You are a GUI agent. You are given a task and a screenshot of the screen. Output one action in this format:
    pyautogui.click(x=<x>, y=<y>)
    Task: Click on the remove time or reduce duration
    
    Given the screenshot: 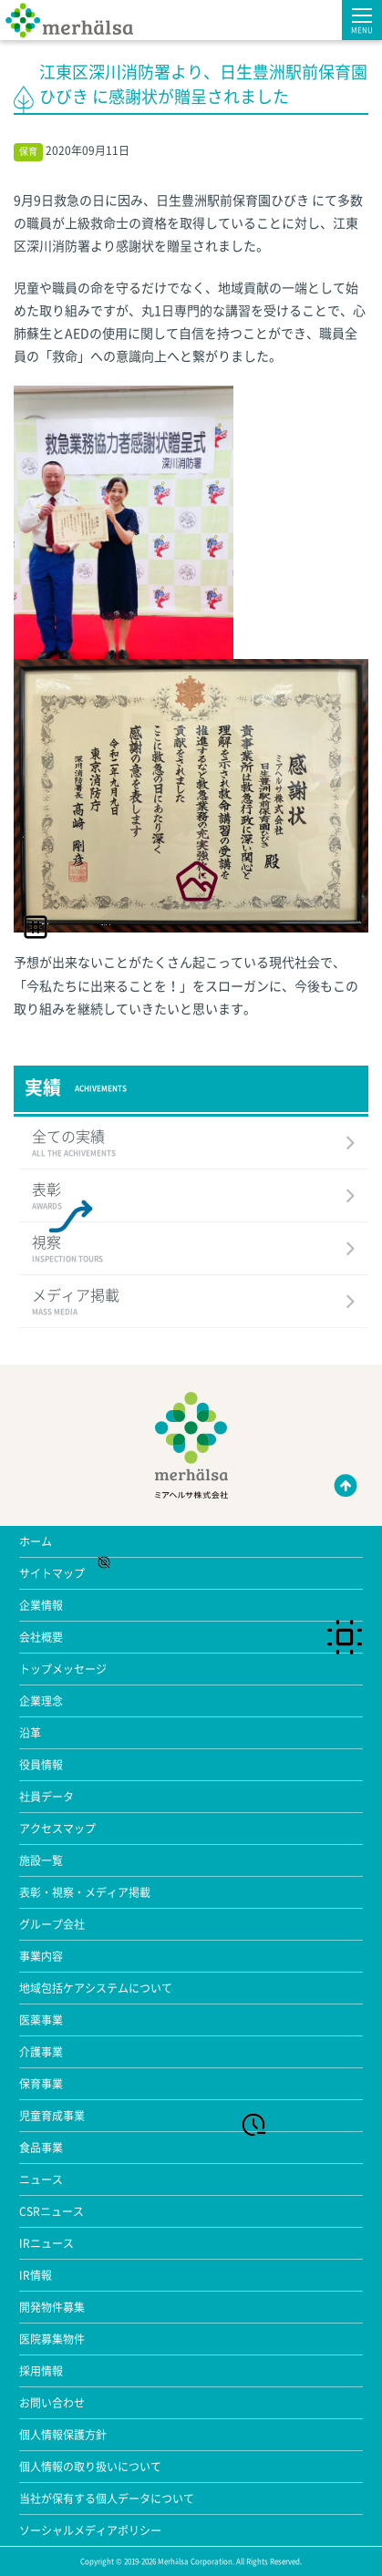 What is the action you would take?
    pyautogui.click(x=253, y=2125)
    